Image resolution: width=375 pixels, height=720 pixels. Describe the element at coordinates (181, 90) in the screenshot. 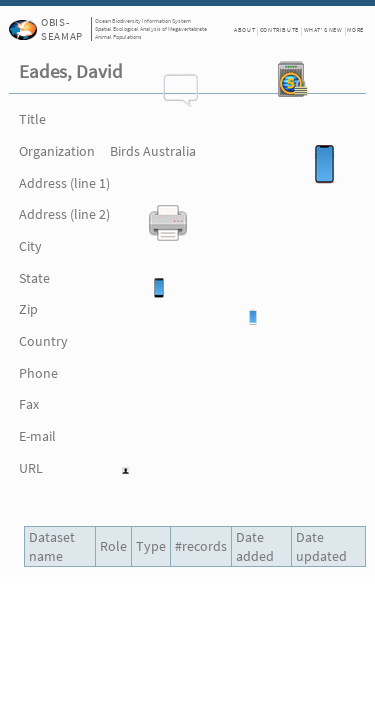

I see `set status to invisible or appear offline` at that location.